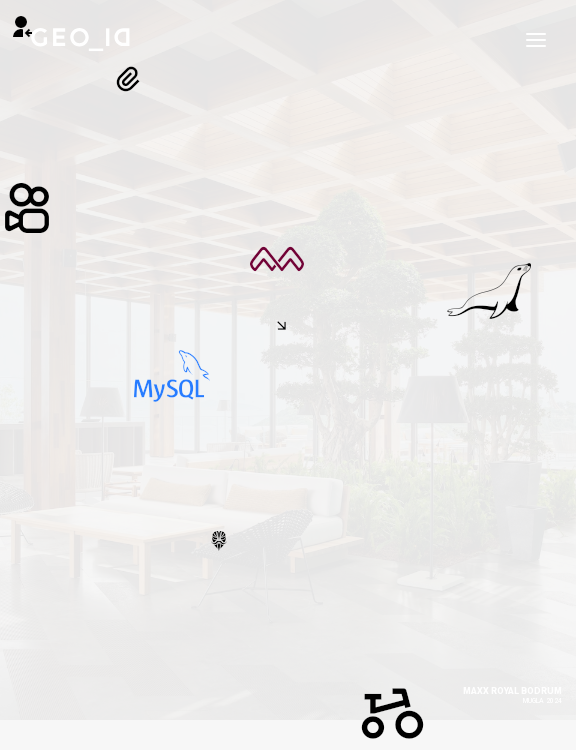 This screenshot has width=576, height=750. What do you see at coordinates (172, 376) in the screenshot?
I see `MySQL database service or connection` at bounding box center [172, 376].